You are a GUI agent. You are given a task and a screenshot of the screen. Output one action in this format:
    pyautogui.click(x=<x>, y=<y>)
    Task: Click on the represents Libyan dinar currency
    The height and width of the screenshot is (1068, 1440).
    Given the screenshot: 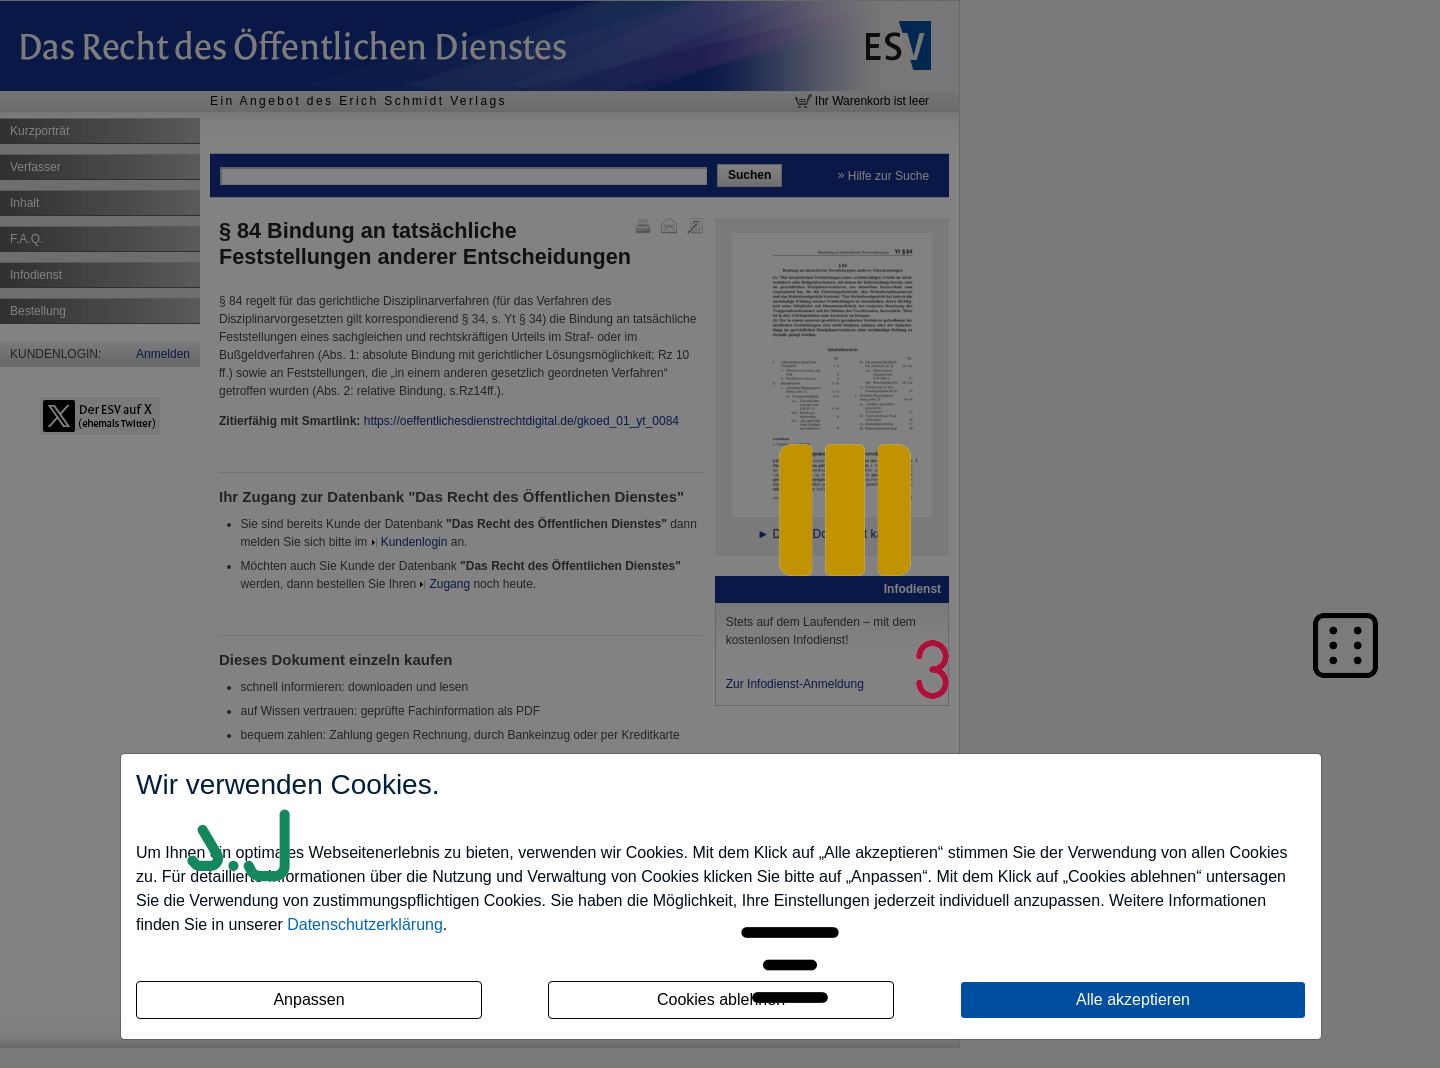 What is the action you would take?
    pyautogui.click(x=238, y=850)
    